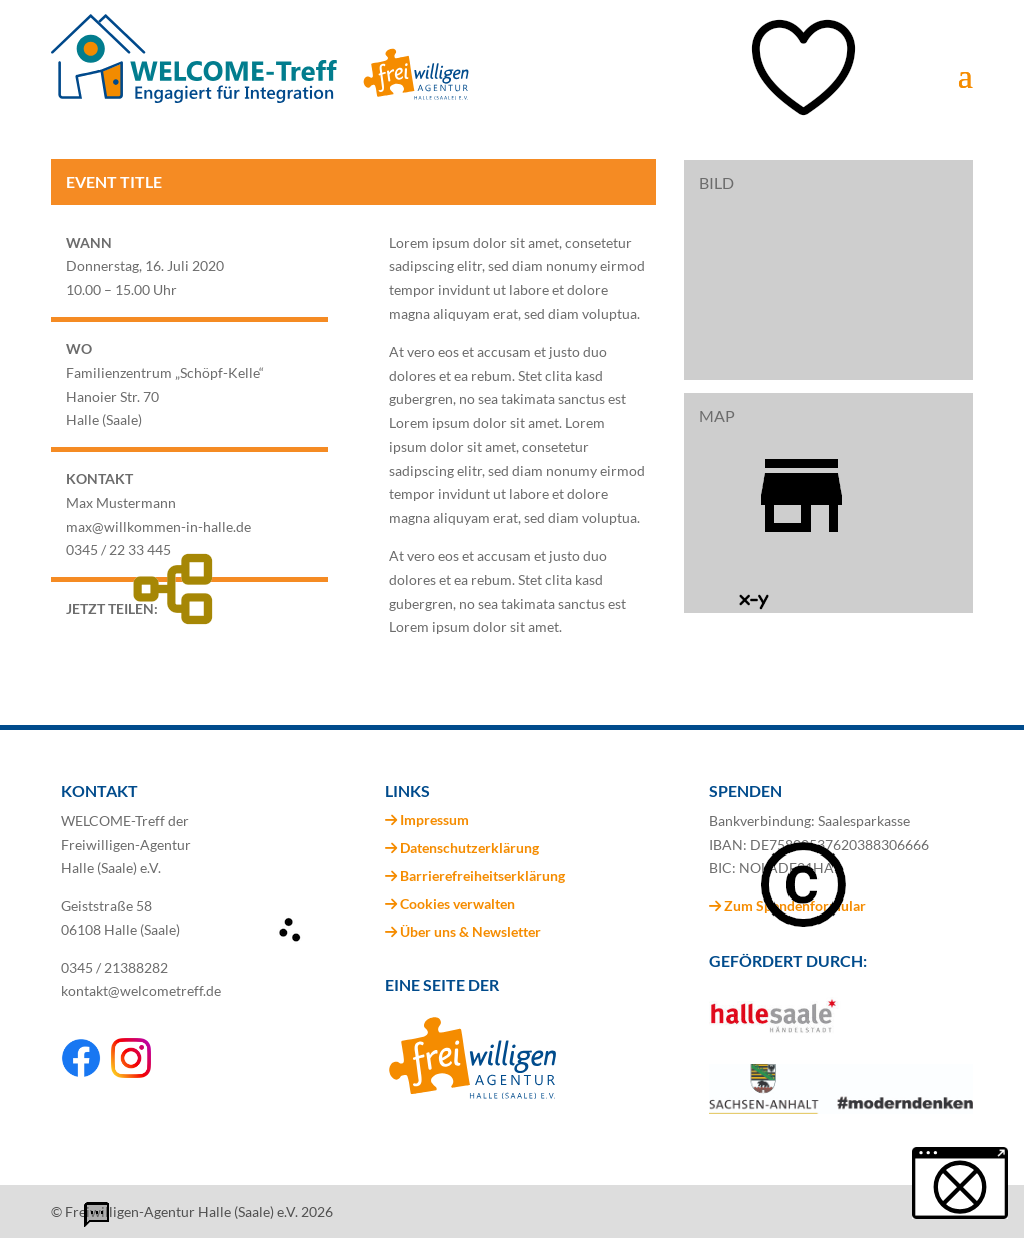  I want to click on subtract y value from x in a calculation, so click(754, 600).